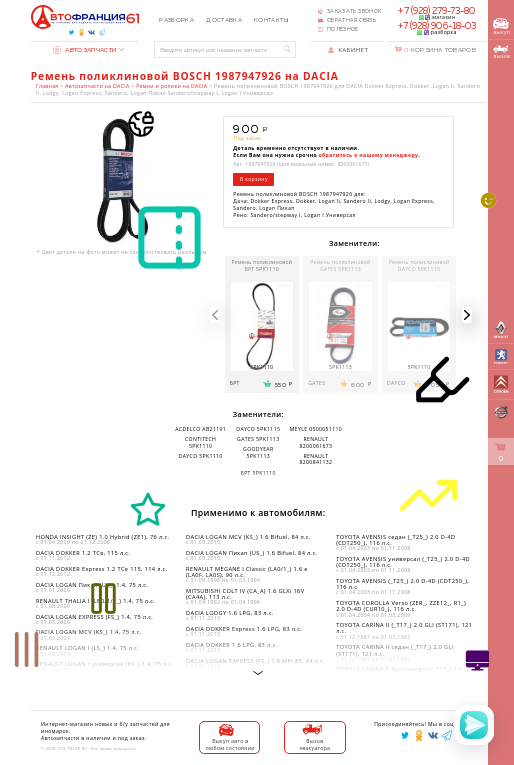 The image size is (514, 765). Describe the element at coordinates (441, 379) in the screenshot. I see `highlight or mark selected text` at that location.